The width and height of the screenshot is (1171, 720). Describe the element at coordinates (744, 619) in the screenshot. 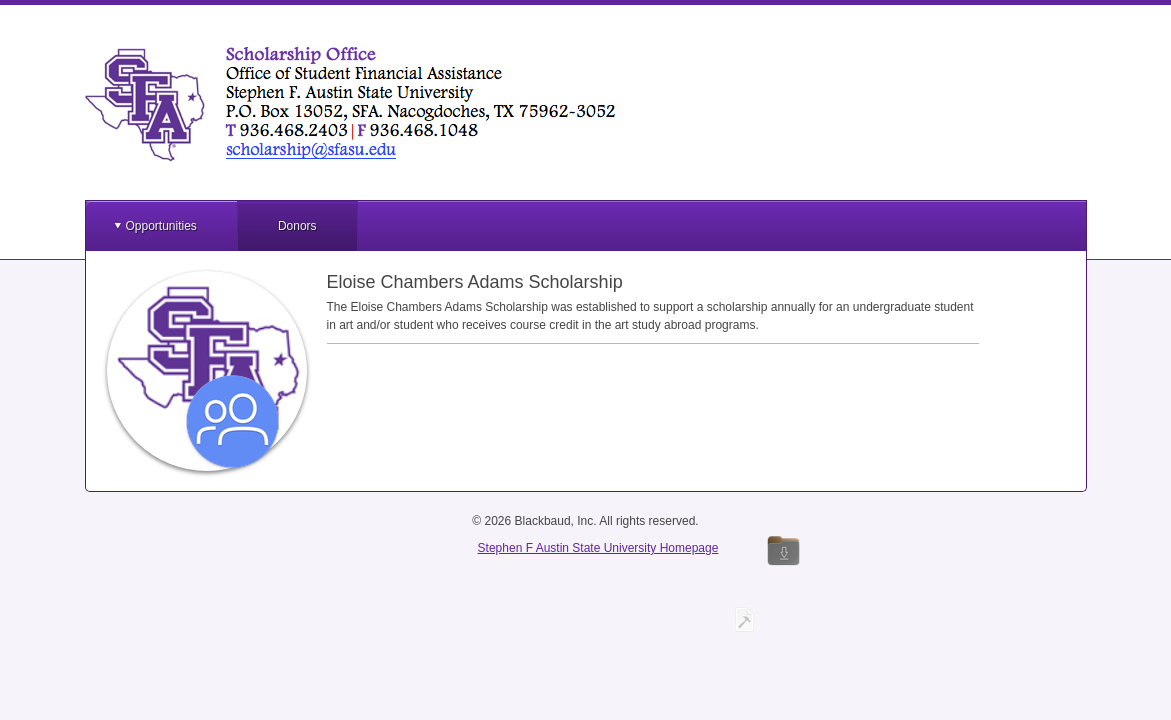

I see `makefile document for build automation` at that location.